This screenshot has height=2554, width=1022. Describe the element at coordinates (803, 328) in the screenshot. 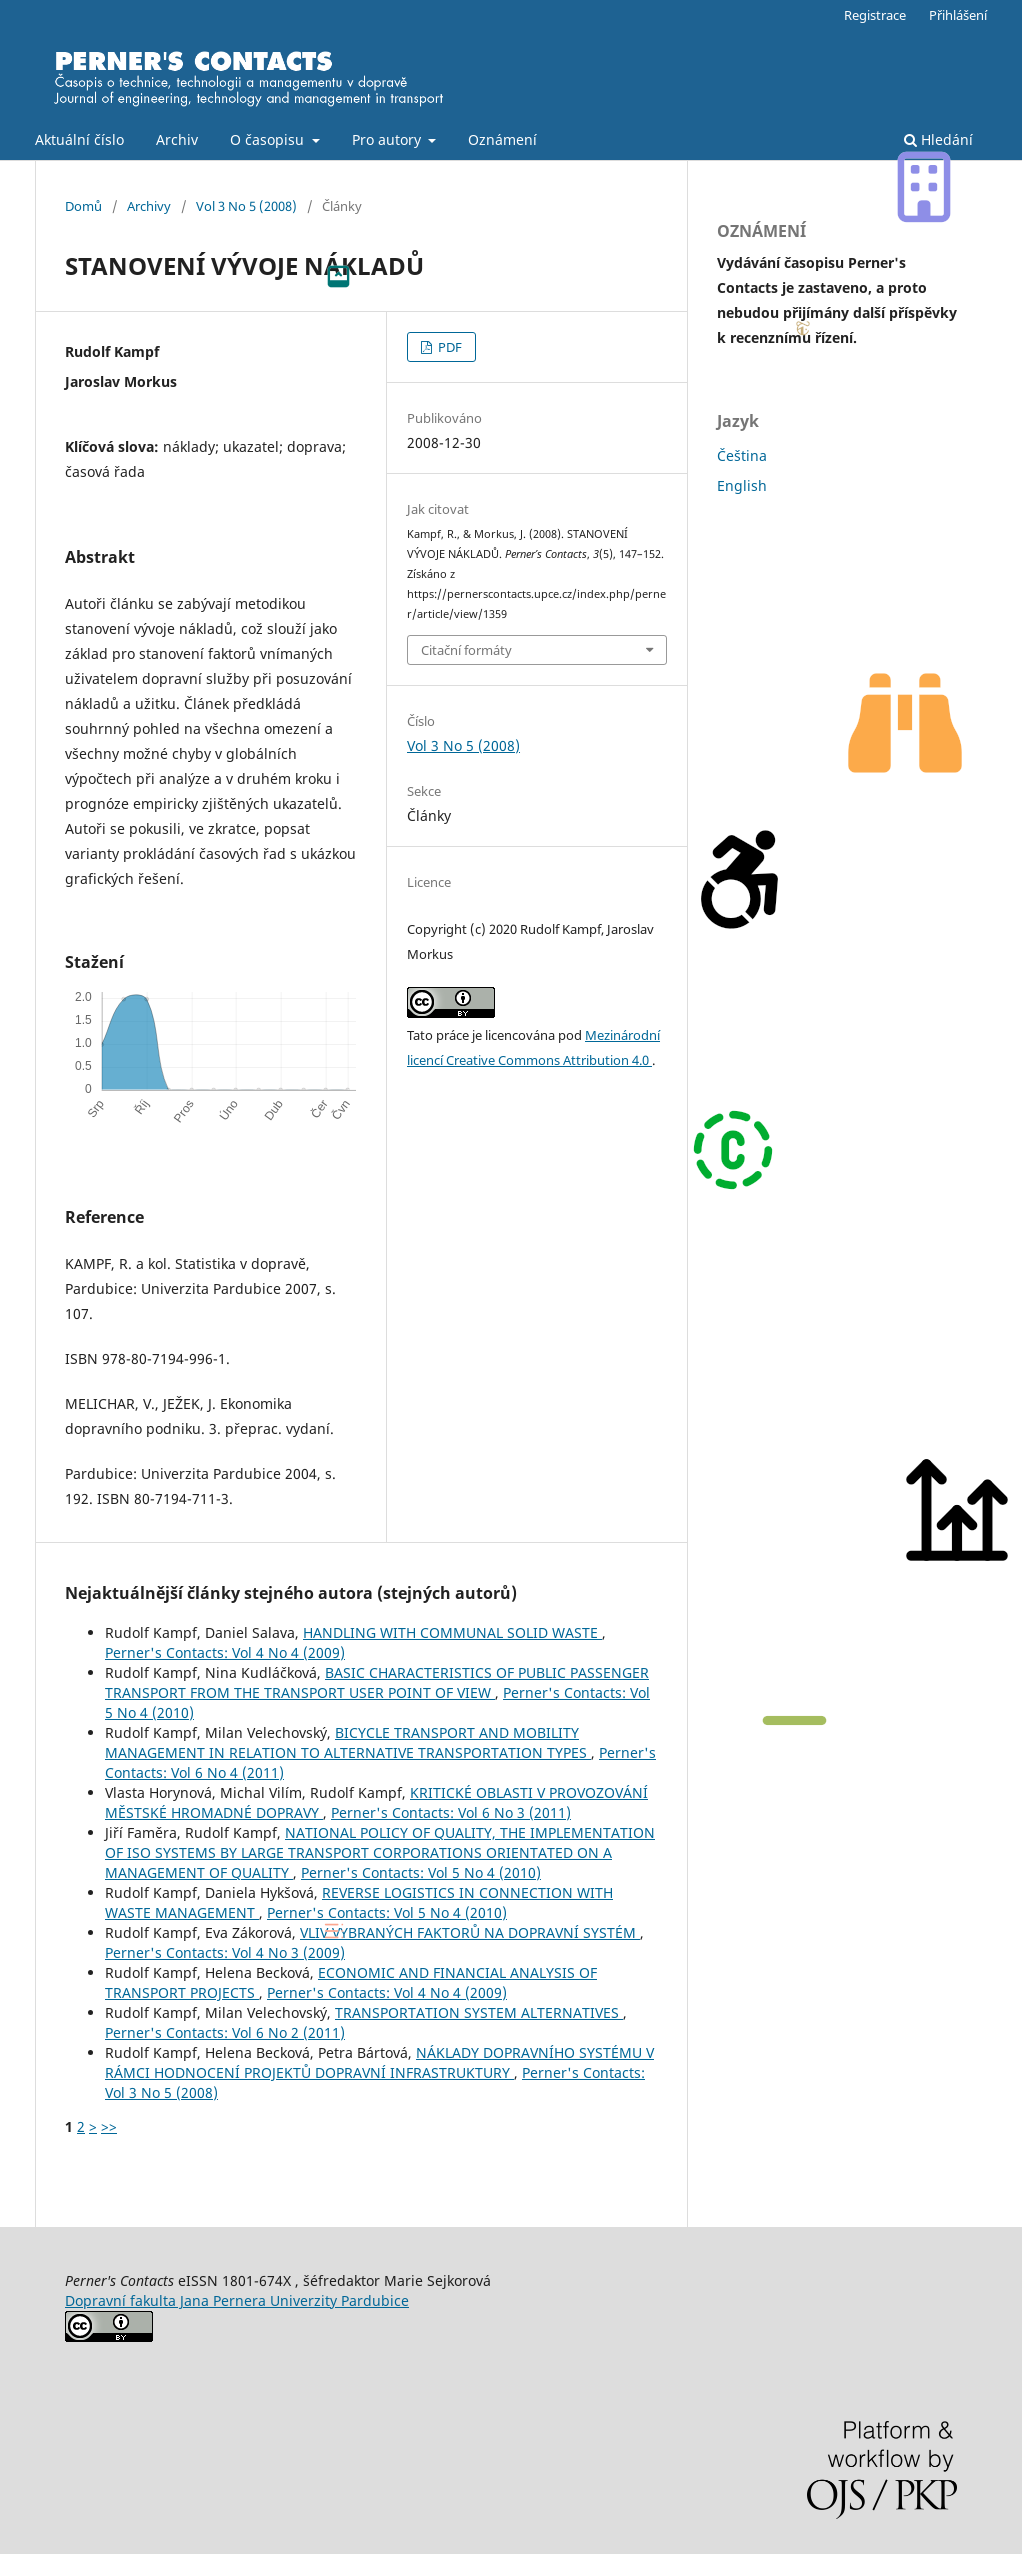

I see `open the New York Times app` at that location.